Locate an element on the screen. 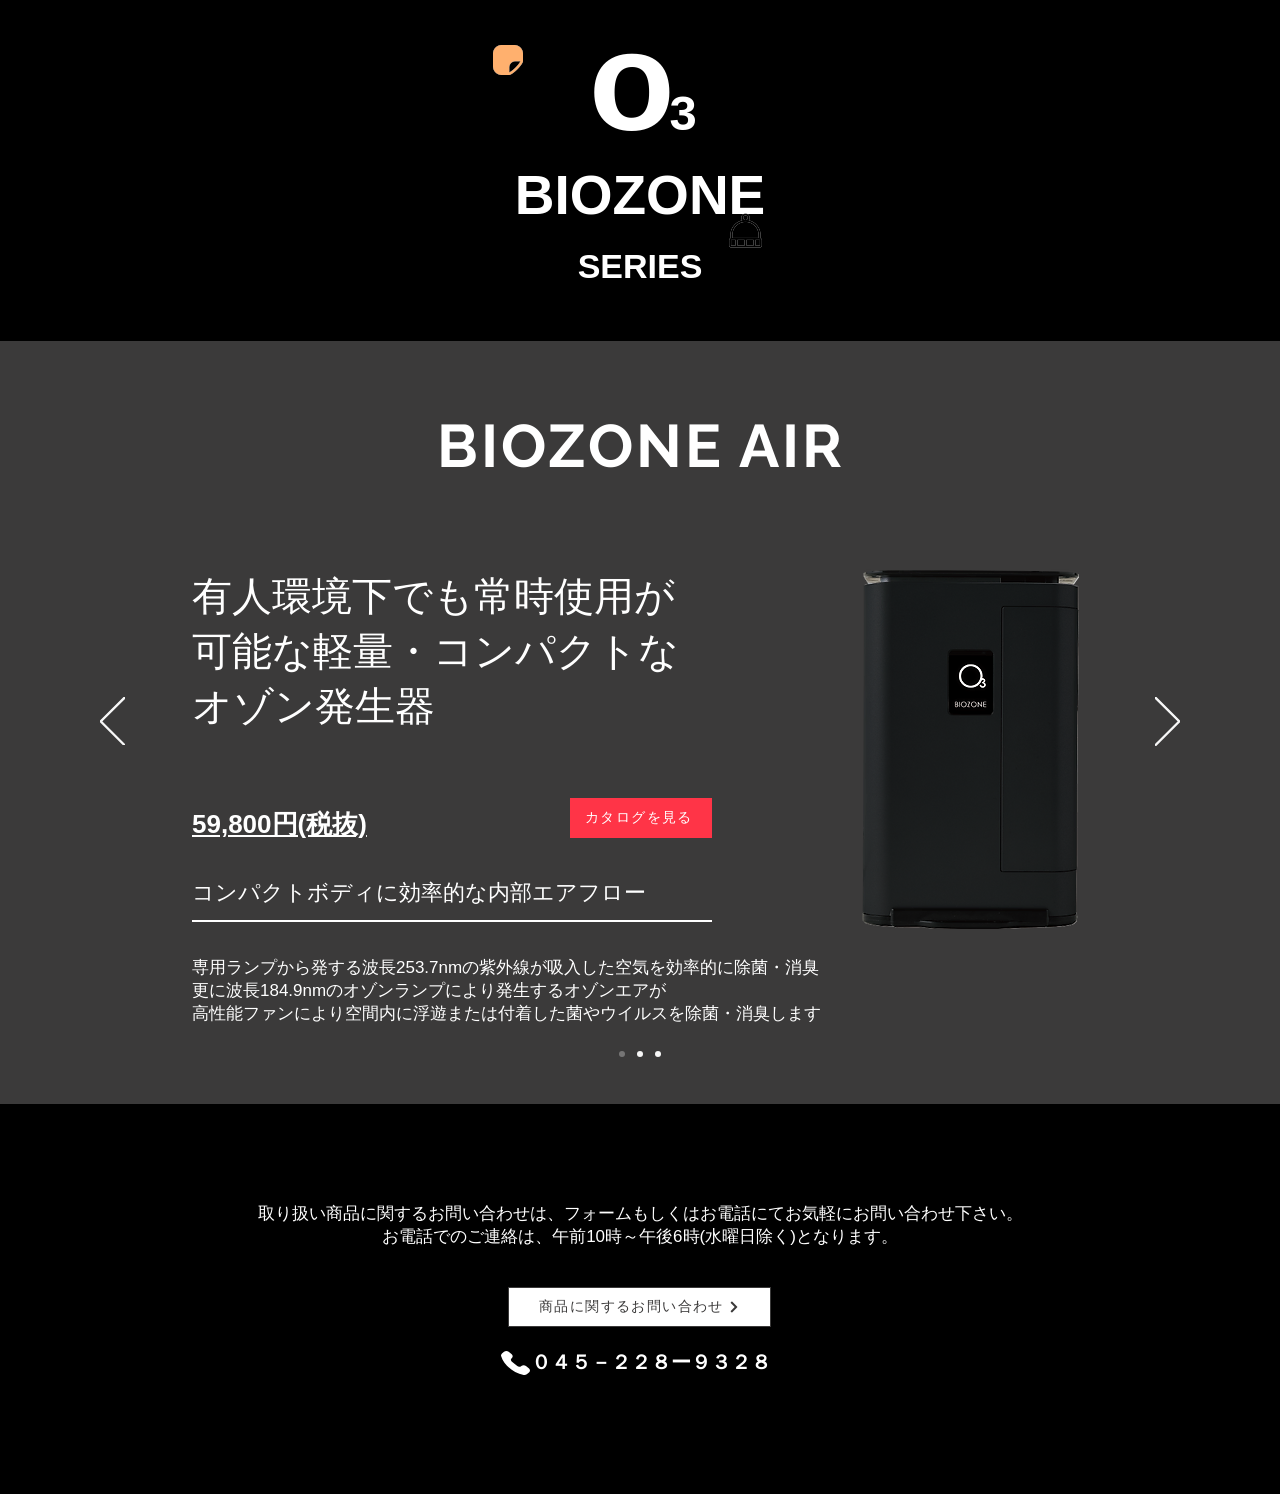  change text line spacing or density is located at coordinates (434, 1325).